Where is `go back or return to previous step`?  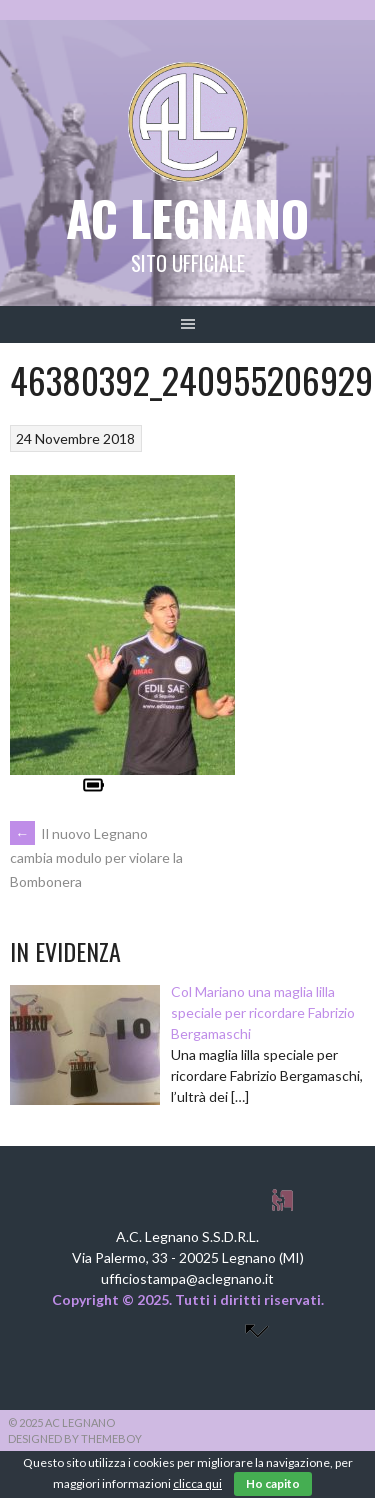
go back or return to previous step is located at coordinates (257, 1330).